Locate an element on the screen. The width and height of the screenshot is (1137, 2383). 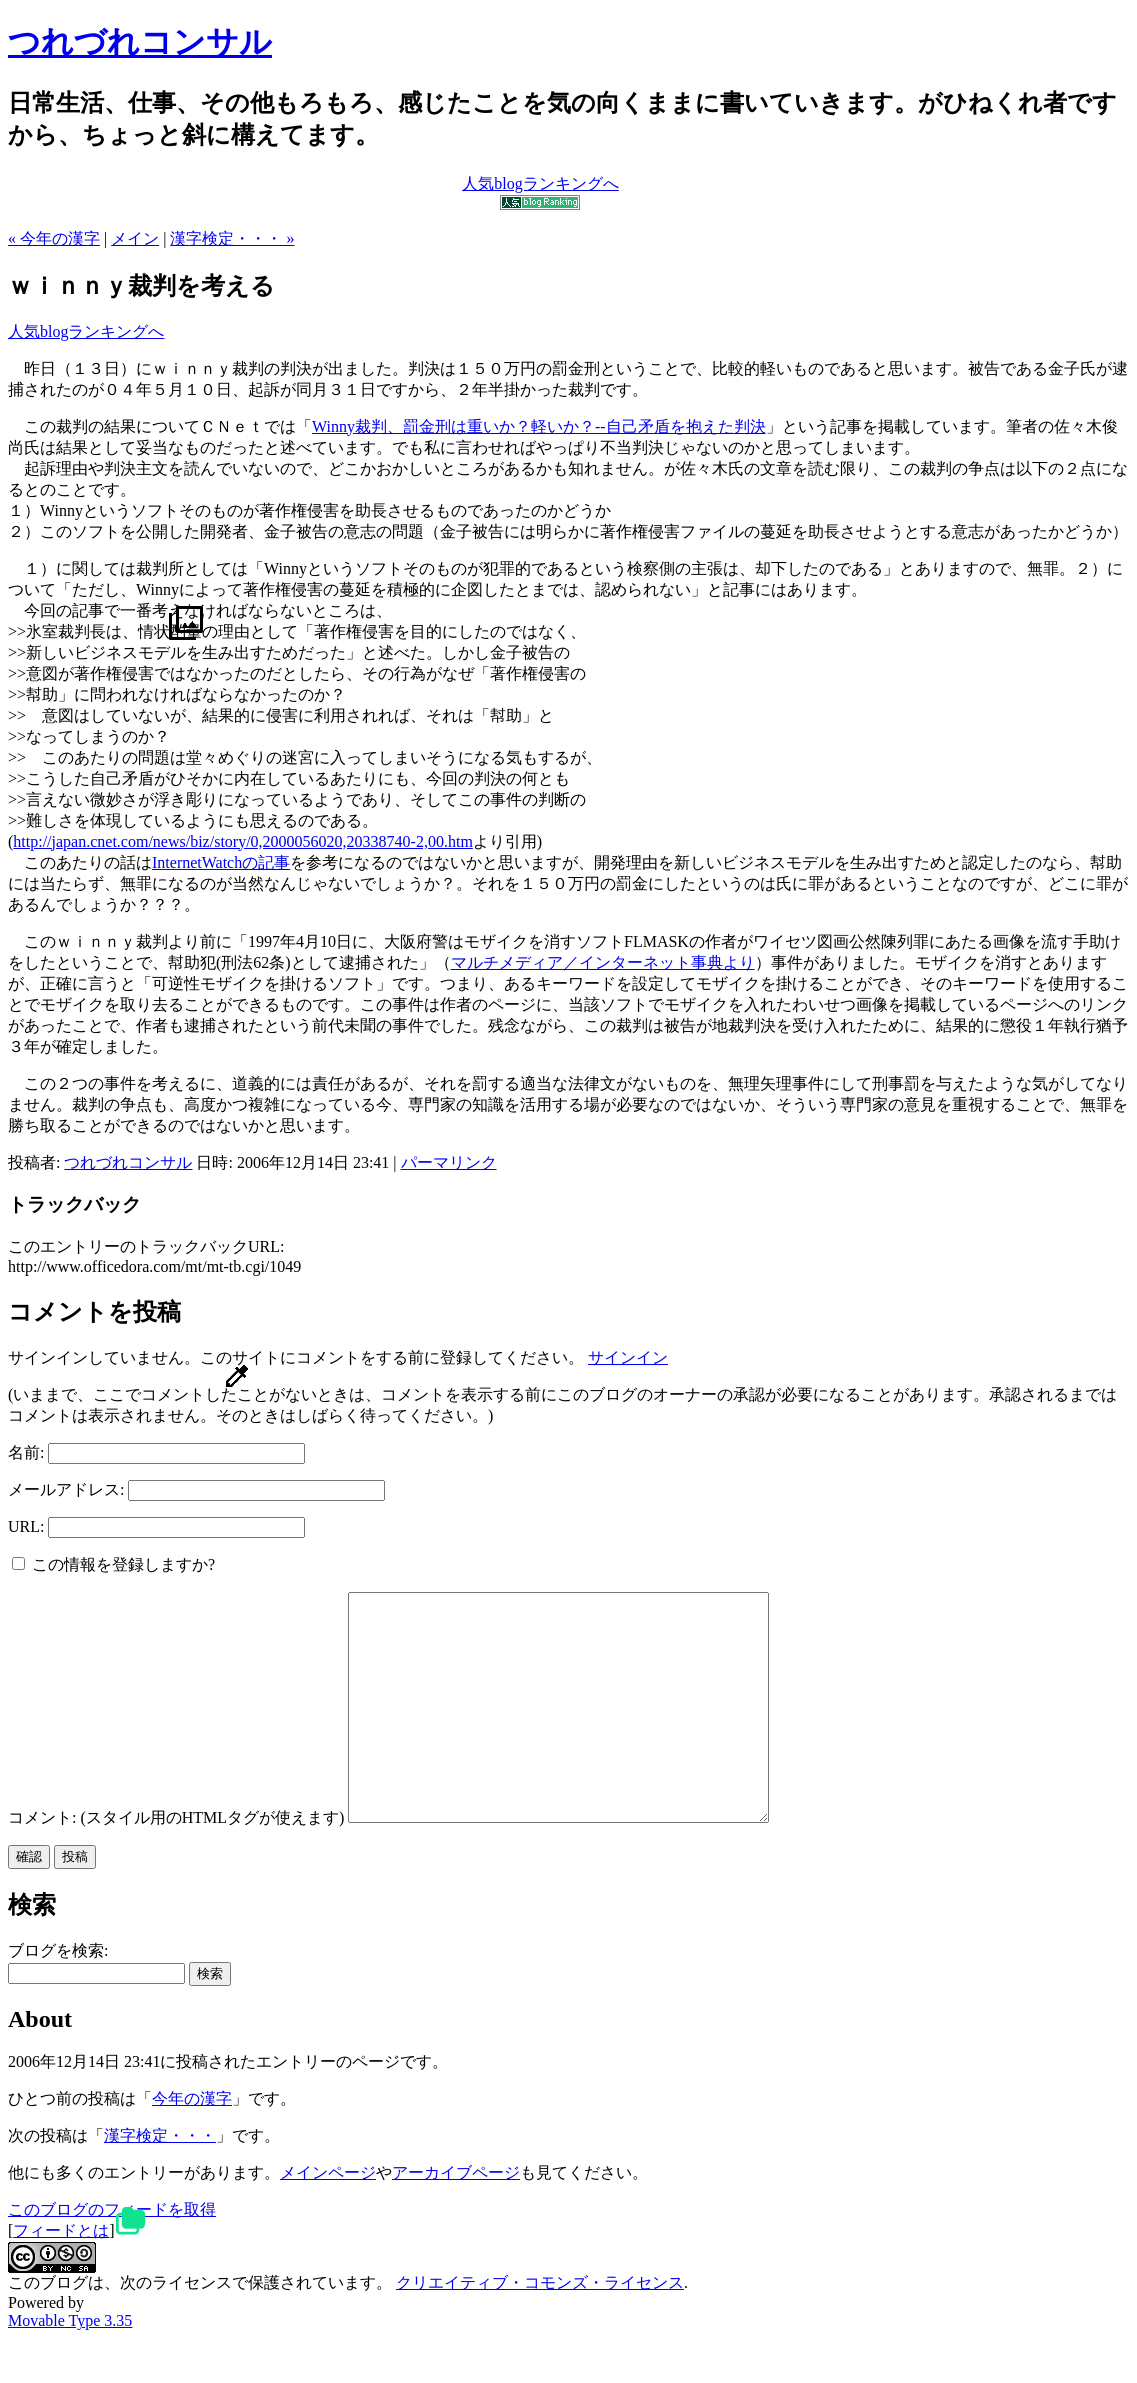
pick a color from the image using the eyedropper tool is located at coordinates (237, 1376).